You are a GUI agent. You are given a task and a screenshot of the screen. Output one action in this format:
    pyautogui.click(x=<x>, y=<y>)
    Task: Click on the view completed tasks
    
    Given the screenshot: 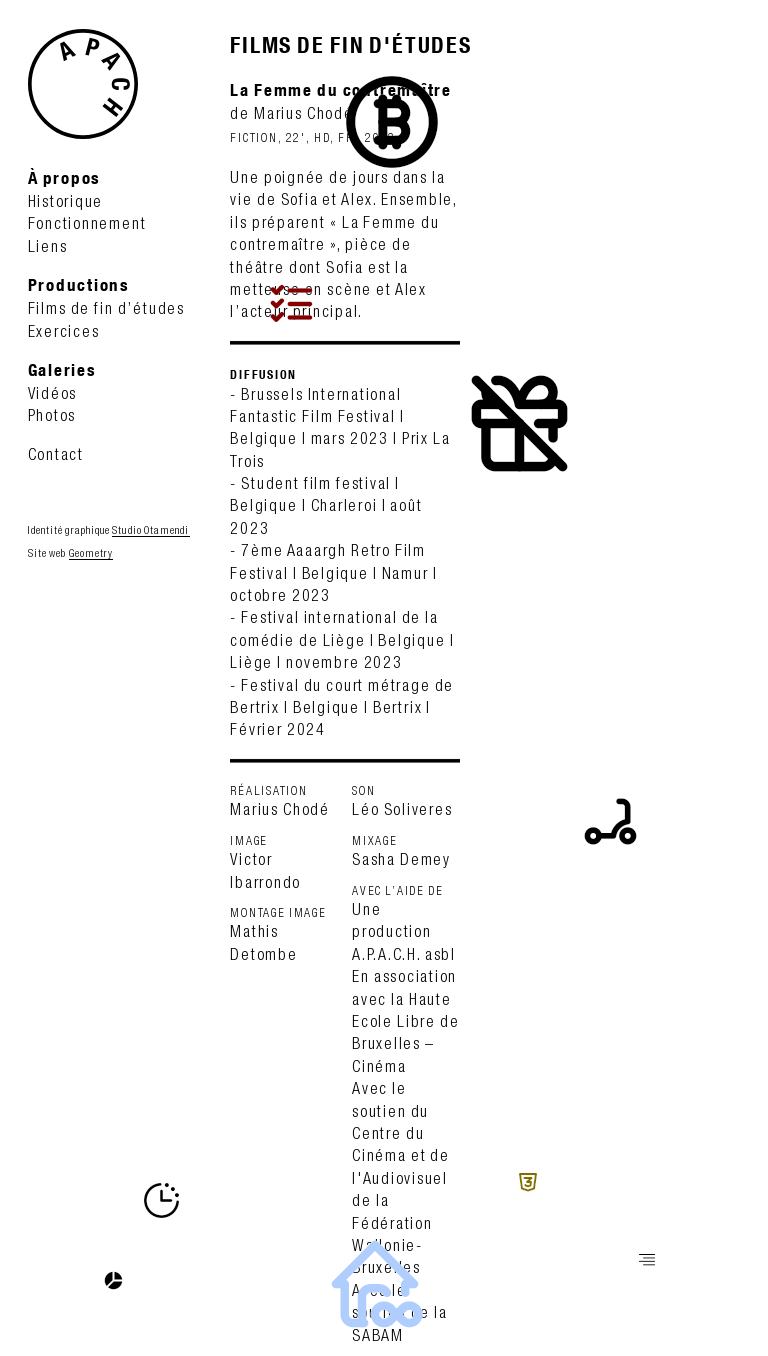 What is the action you would take?
    pyautogui.click(x=292, y=304)
    